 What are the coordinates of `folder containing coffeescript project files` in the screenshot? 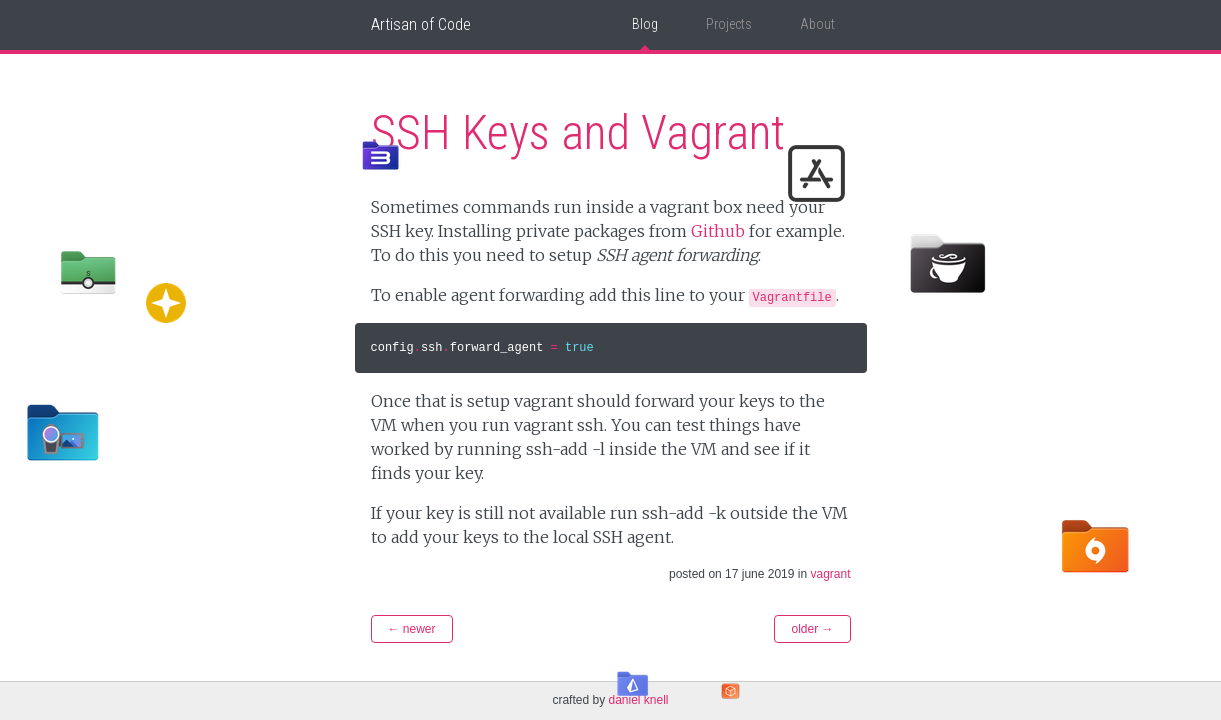 It's located at (947, 265).